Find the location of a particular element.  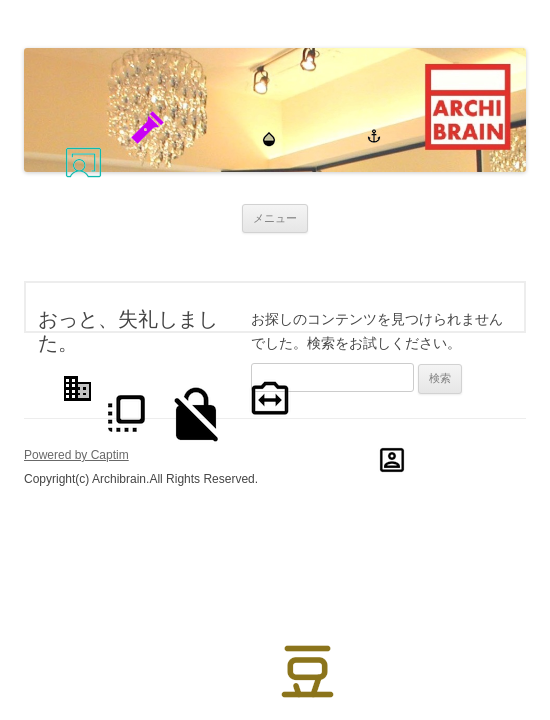

open Douban app is located at coordinates (307, 671).